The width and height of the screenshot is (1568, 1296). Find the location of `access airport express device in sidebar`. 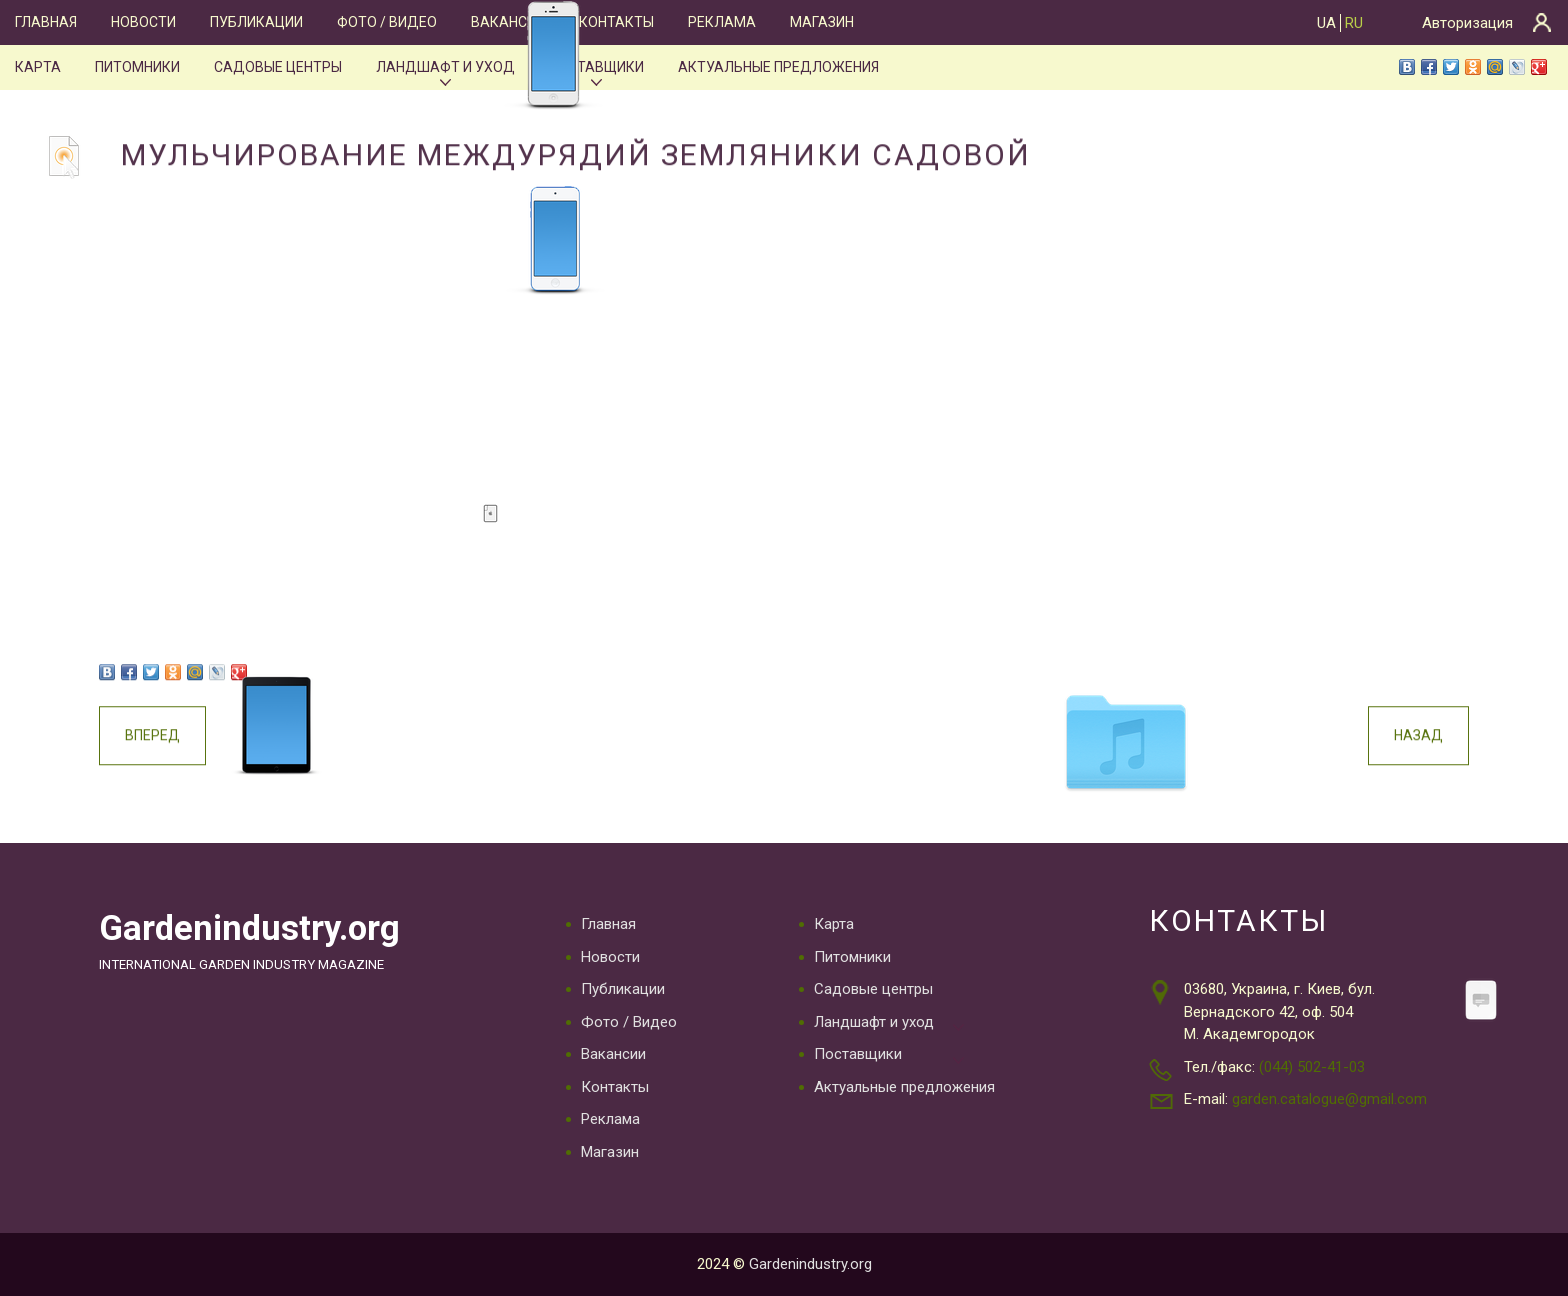

access airport express device in sidebar is located at coordinates (490, 513).